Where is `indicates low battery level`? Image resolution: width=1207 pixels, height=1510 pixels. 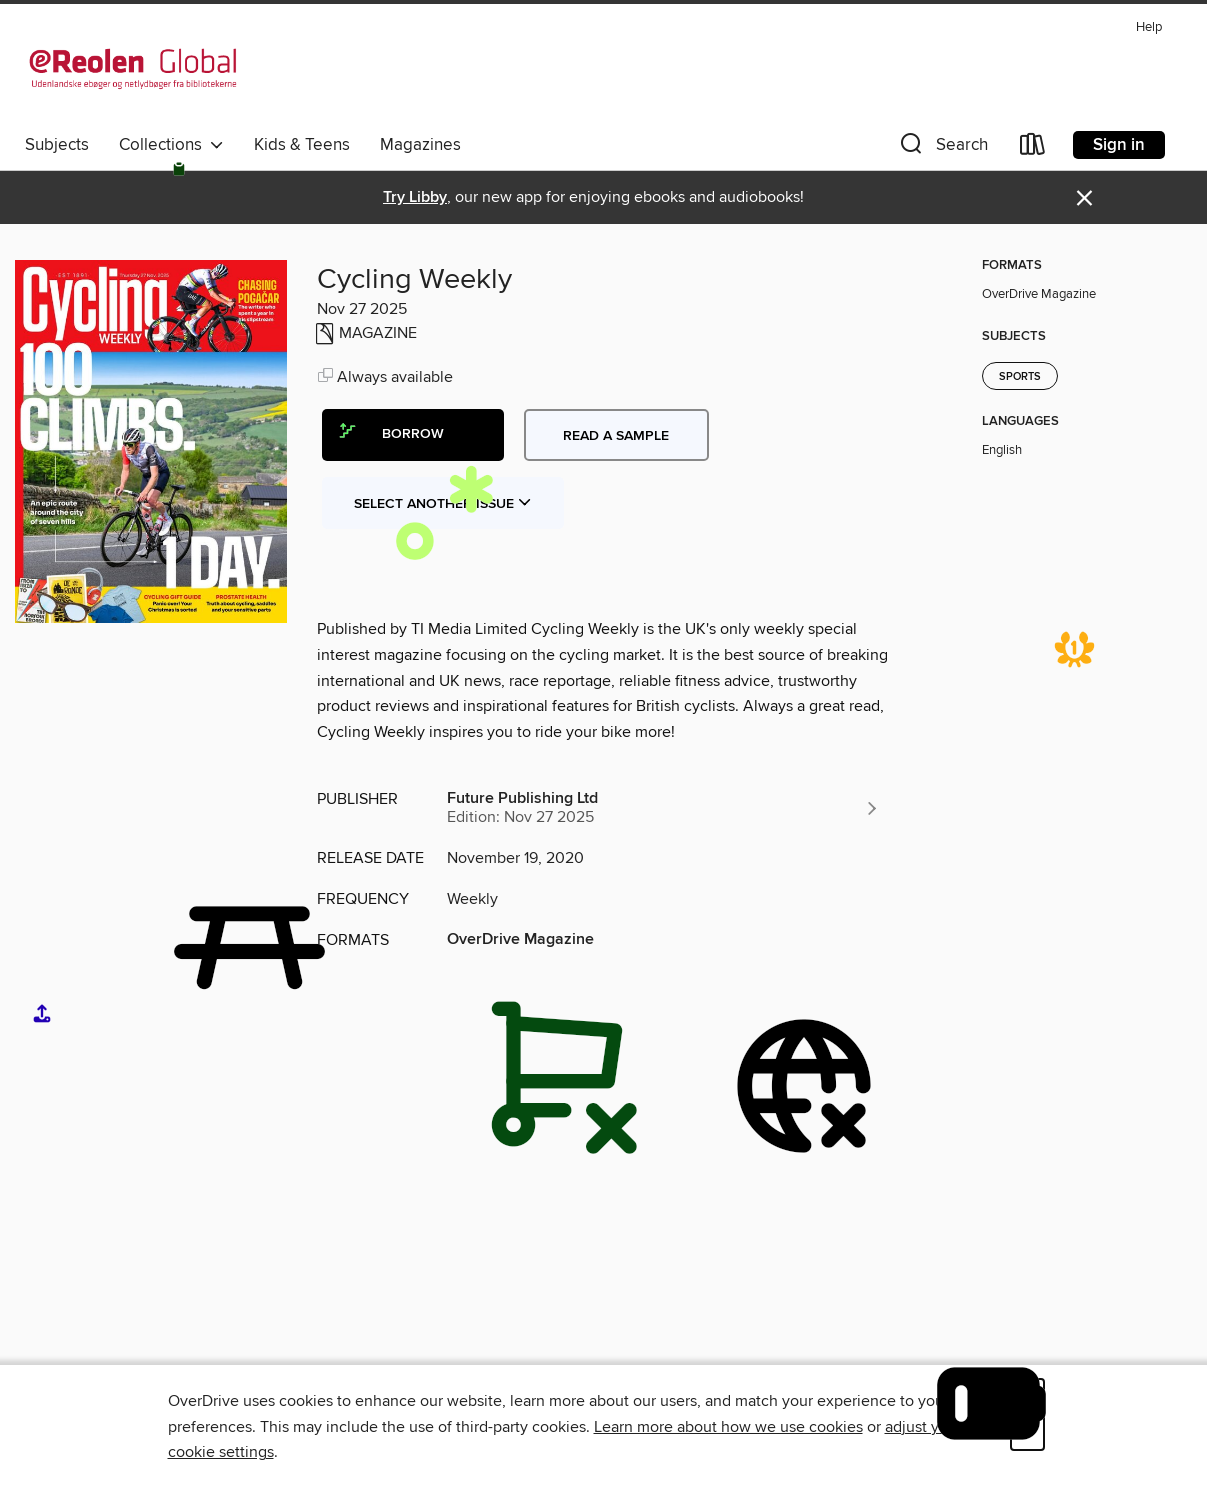
indicates low battery level is located at coordinates (991, 1403).